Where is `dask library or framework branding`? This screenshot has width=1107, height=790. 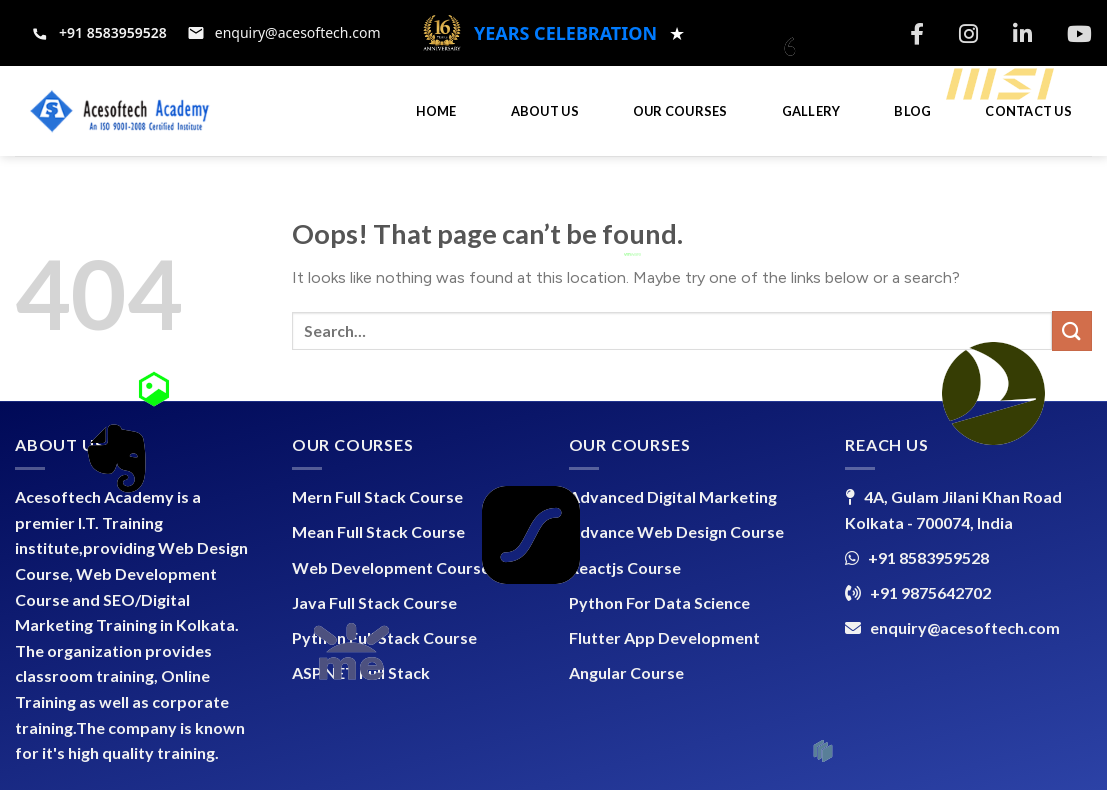
dask library or framework branding is located at coordinates (823, 751).